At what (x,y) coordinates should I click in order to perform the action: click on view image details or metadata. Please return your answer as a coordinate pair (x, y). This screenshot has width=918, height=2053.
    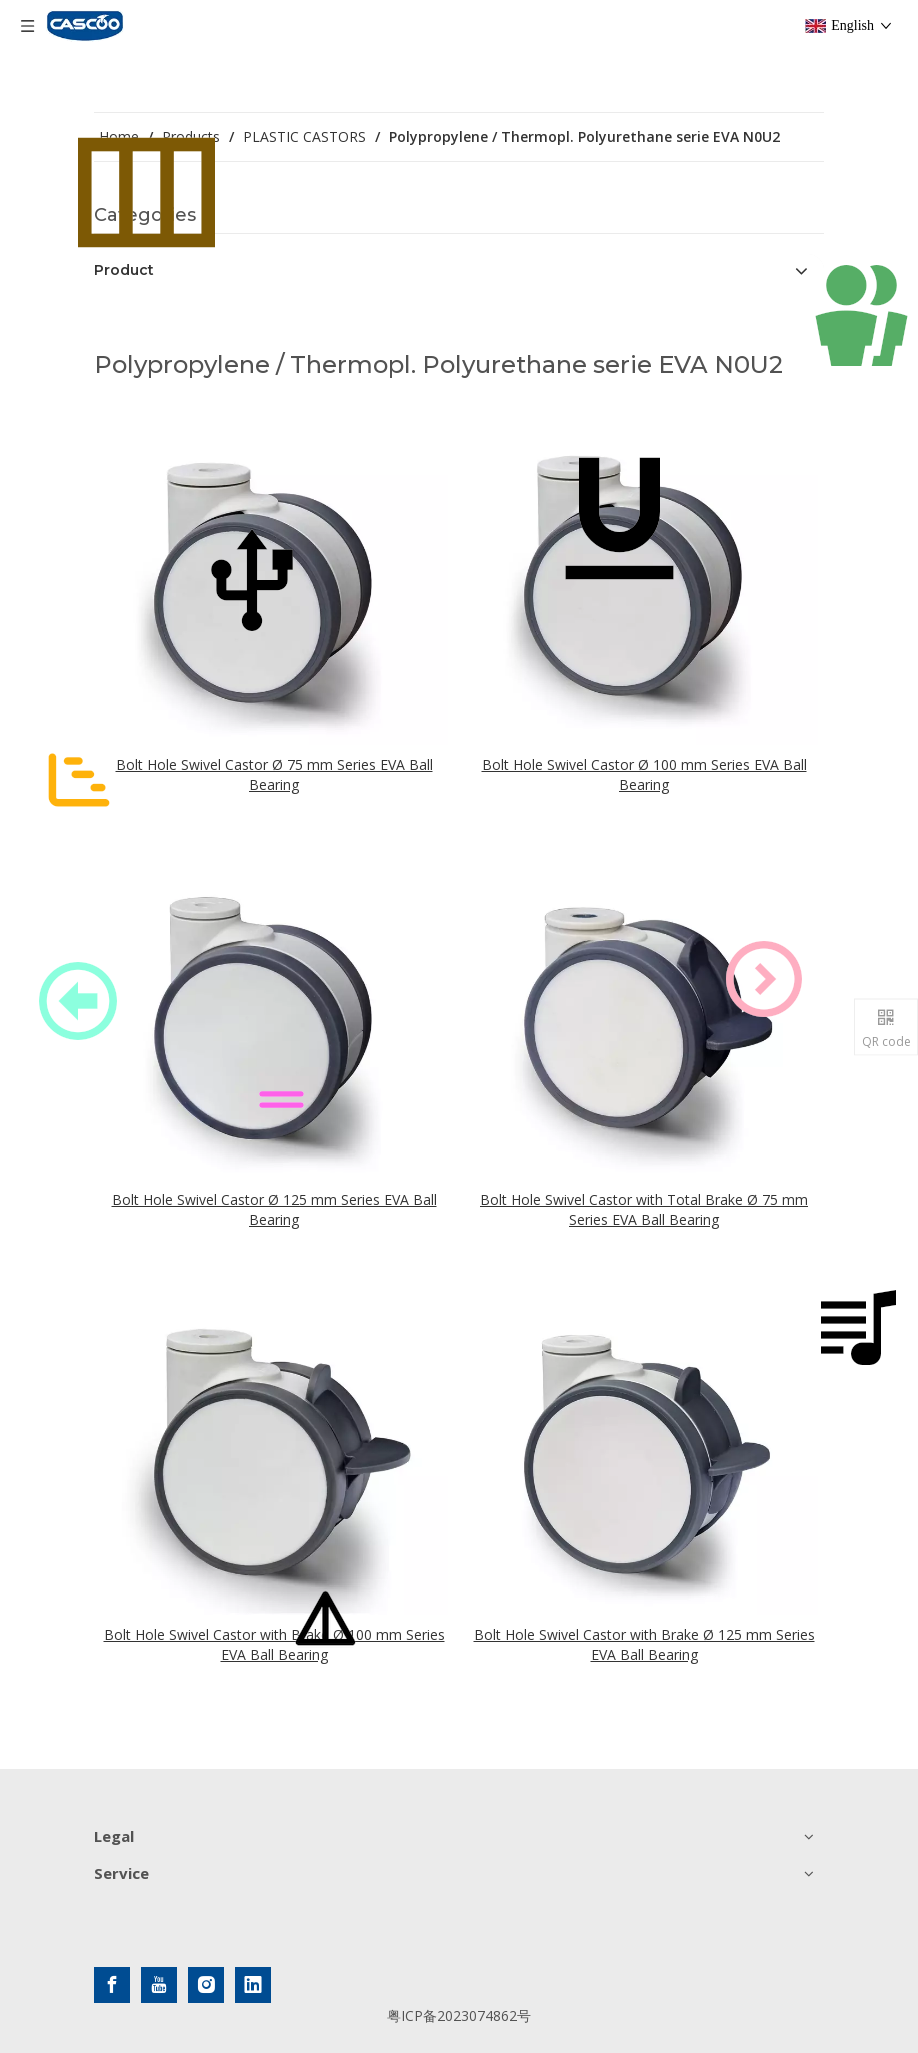
    Looking at the image, I should click on (325, 1616).